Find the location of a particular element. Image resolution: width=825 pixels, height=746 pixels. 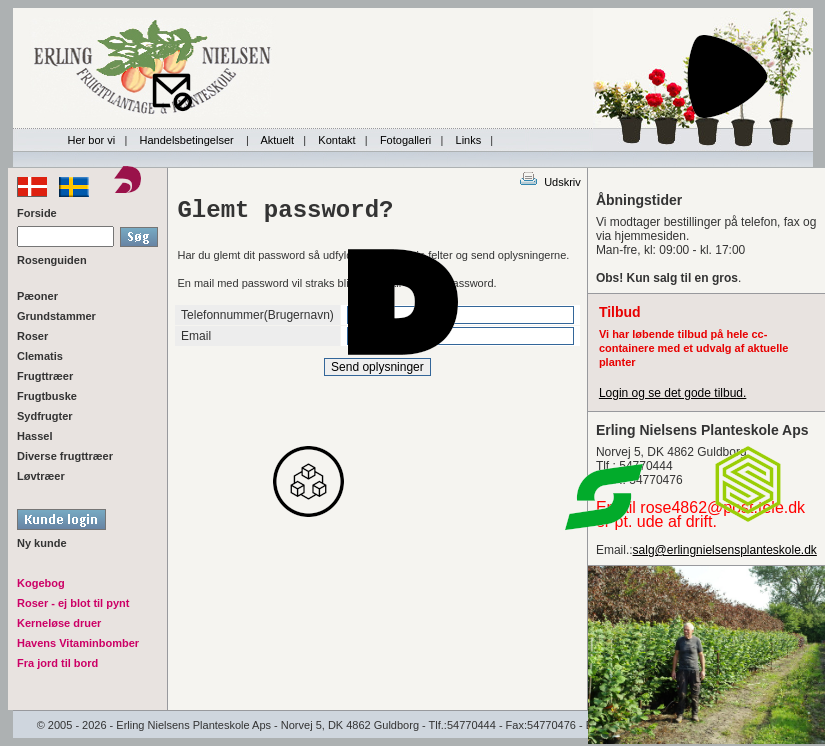

DMM.com logo is located at coordinates (403, 302).